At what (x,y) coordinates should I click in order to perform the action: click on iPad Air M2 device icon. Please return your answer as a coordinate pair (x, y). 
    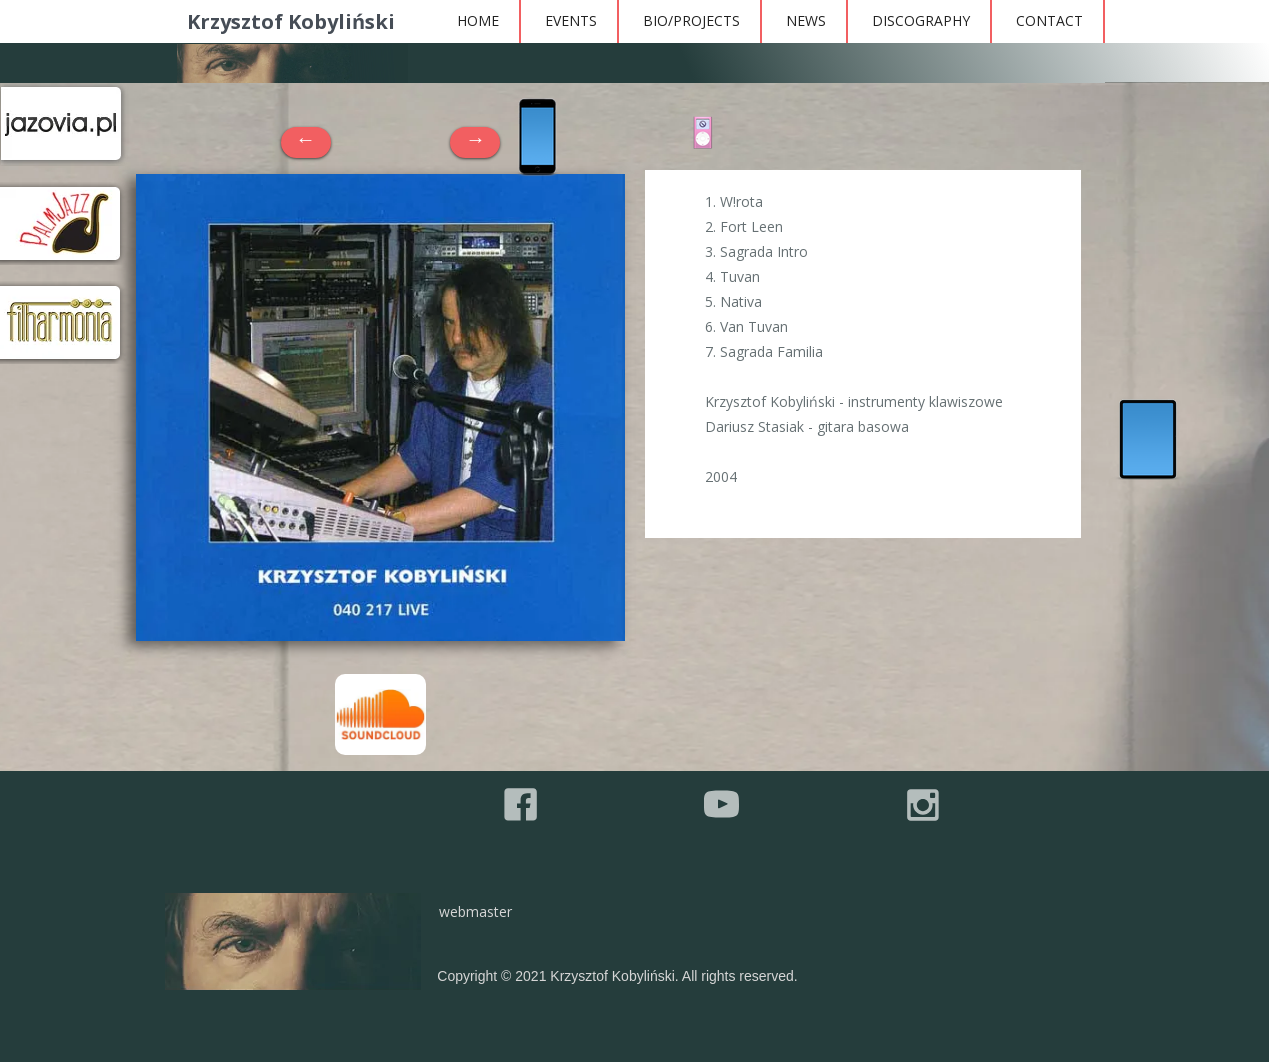
    Looking at the image, I should click on (1148, 440).